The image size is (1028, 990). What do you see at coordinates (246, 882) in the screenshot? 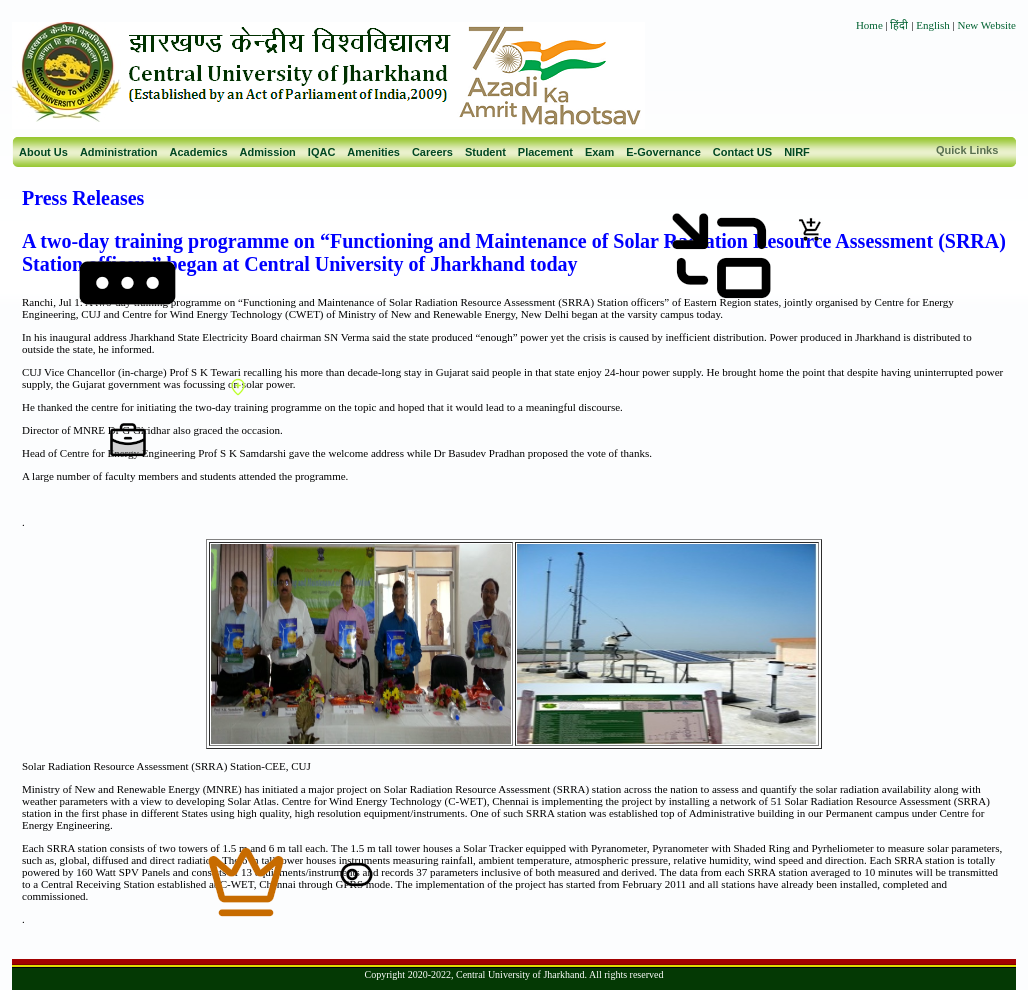
I see `indicates premium or pro membership status` at bounding box center [246, 882].